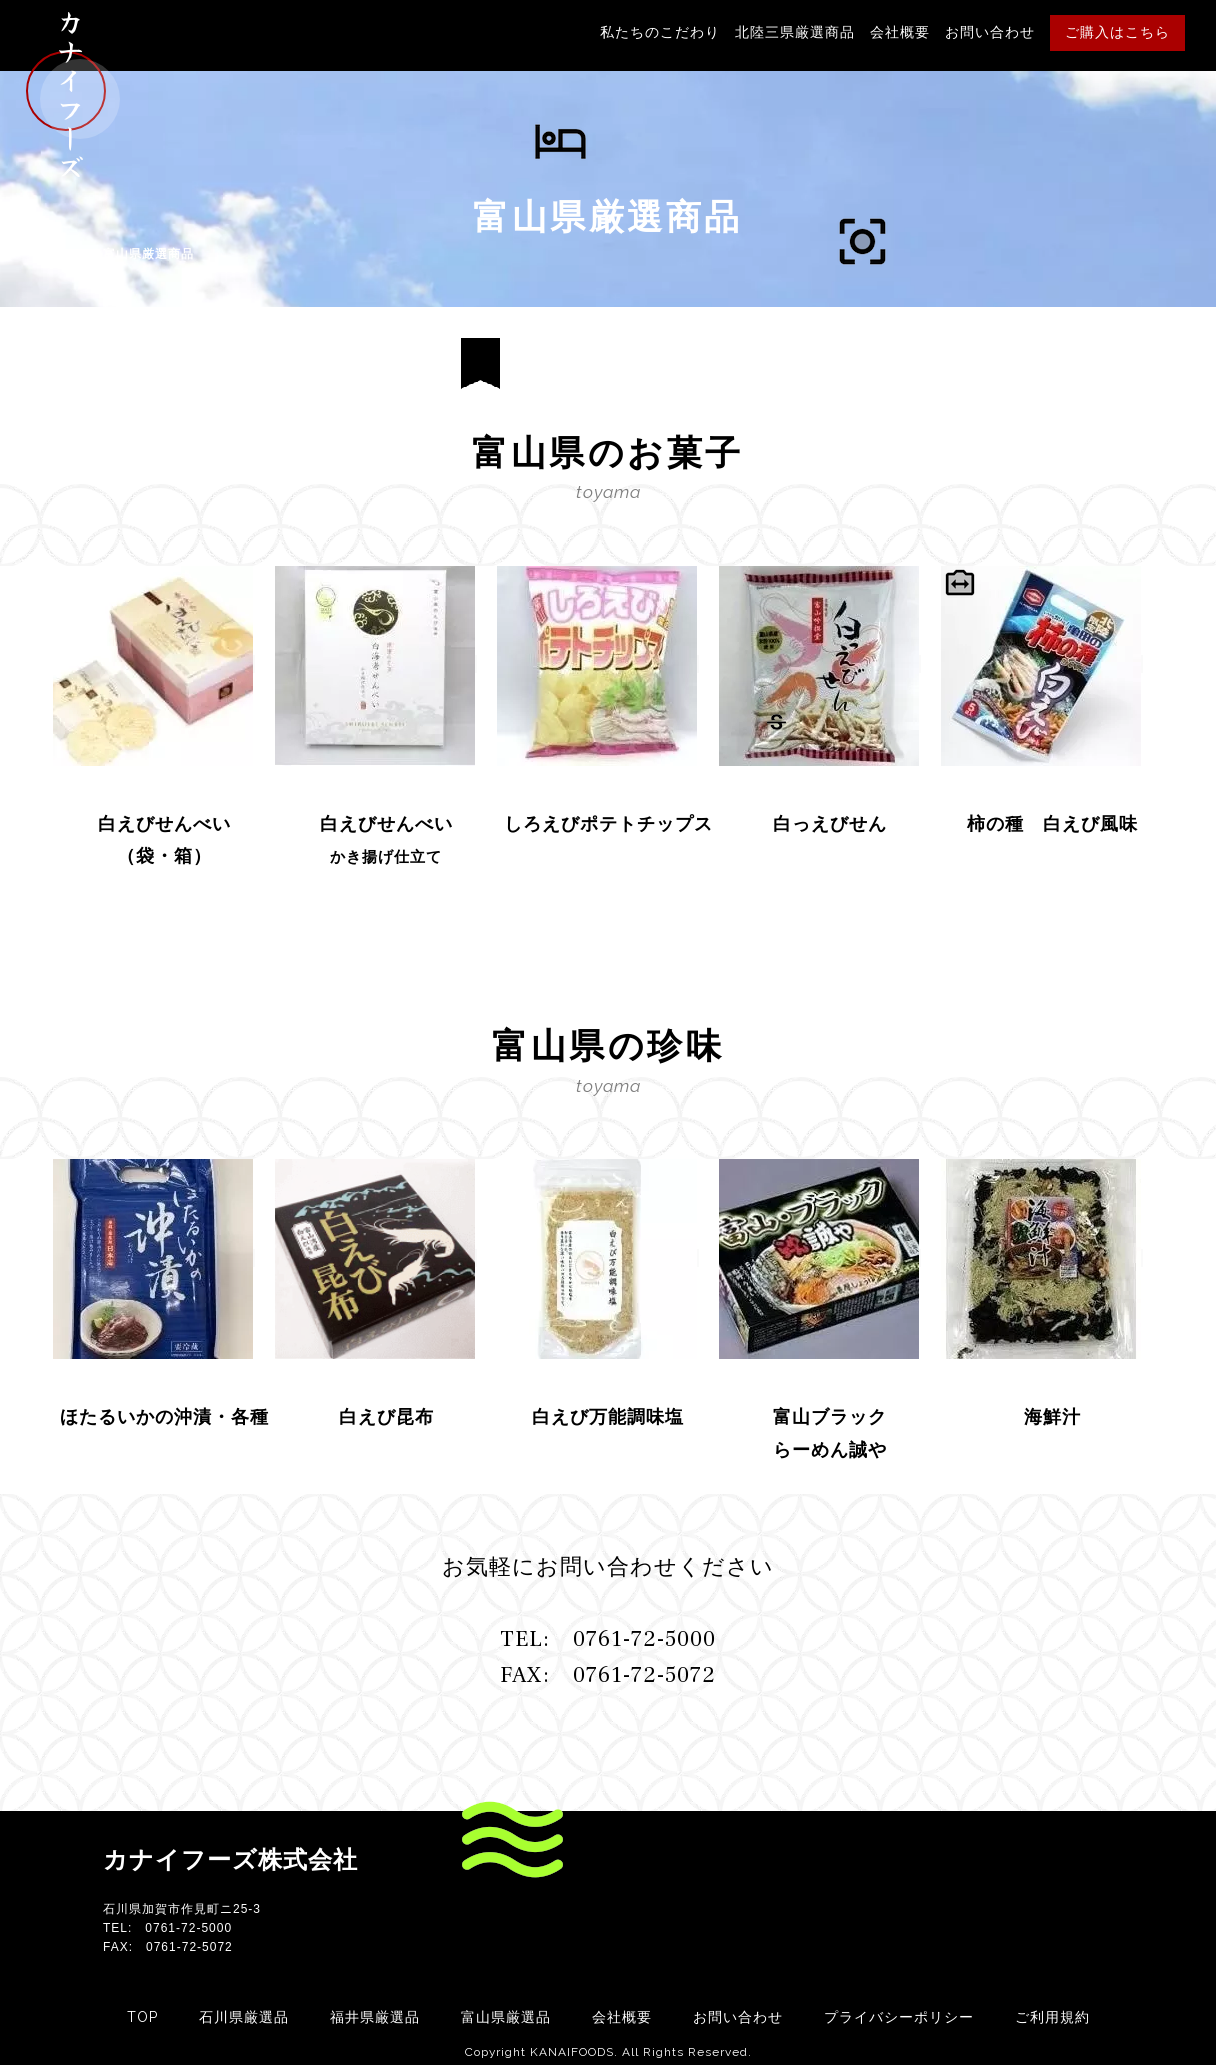 The image size is (1216, 2065). Describe the element at coordinates (480, 363) in the screenshot. I see `save this item to your bookmarks` at that location.